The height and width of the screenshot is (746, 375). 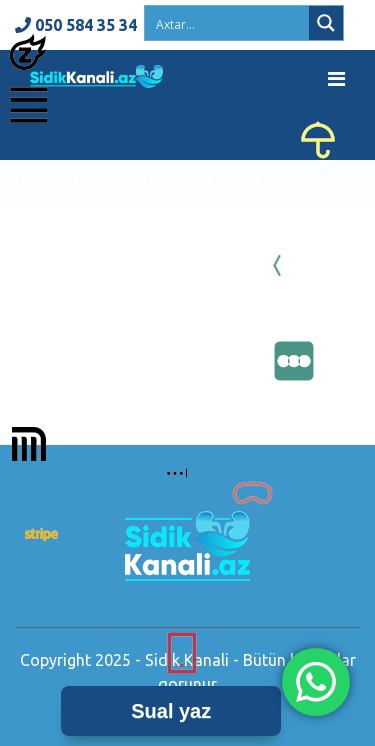 I want to click on link to zcool profile or portfolio, so click(x=28, y=52).